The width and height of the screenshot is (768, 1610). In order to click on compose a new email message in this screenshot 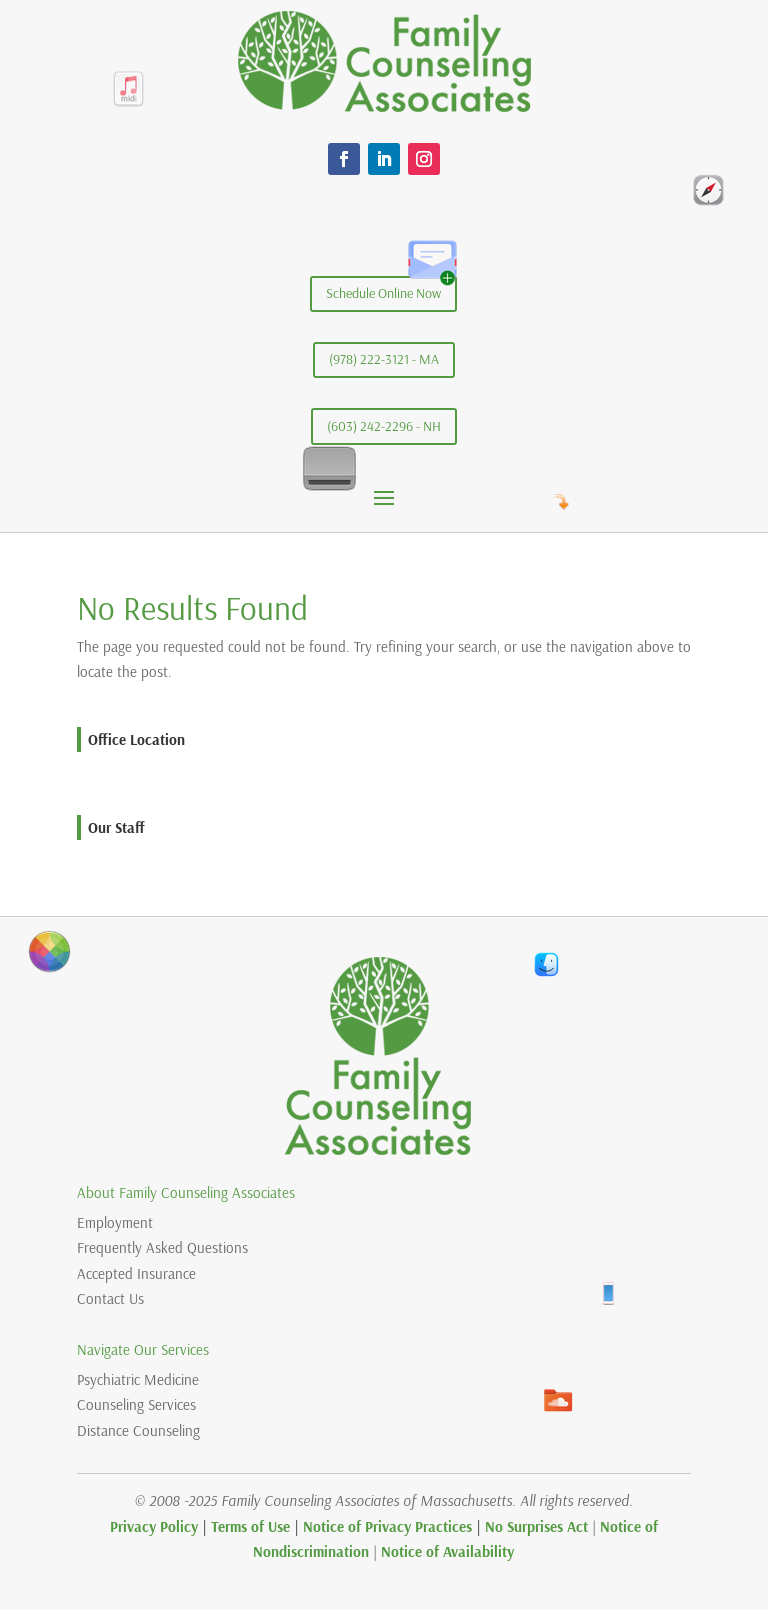, I will do `click(432, 259)`.